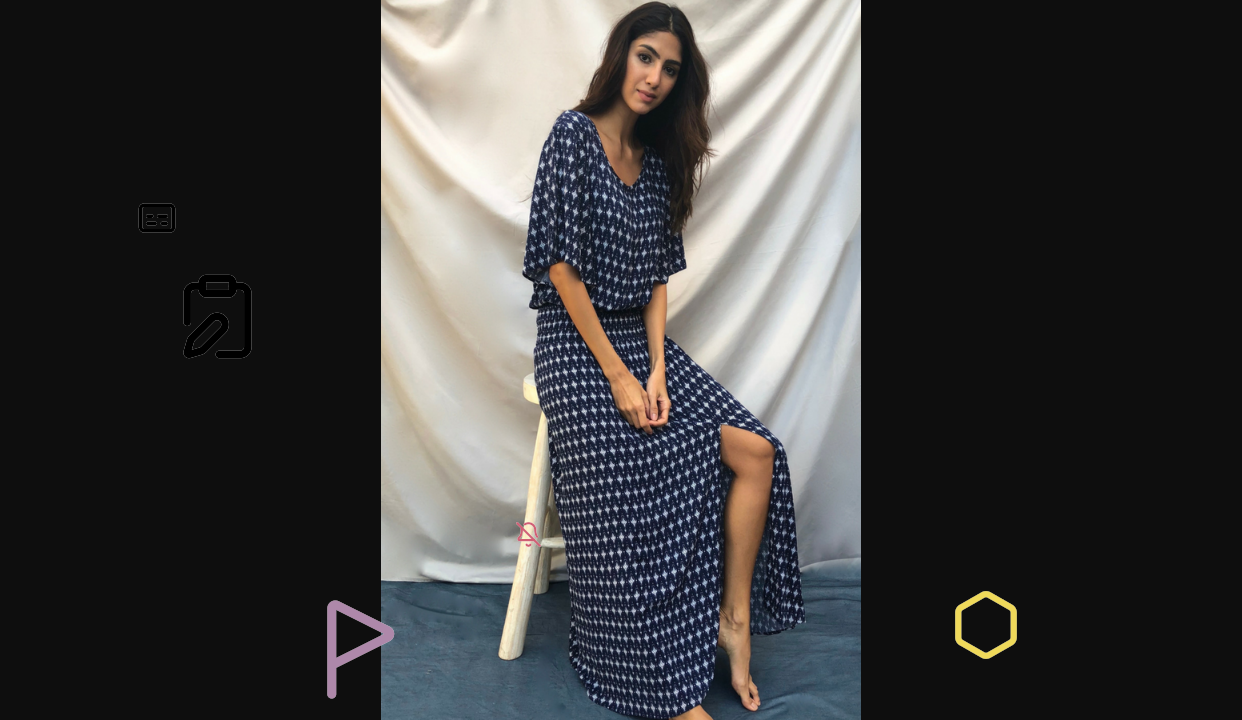 This screenshot has height=720, width=1242. I want to click on flag or mark an item for review, so click(358, 649).